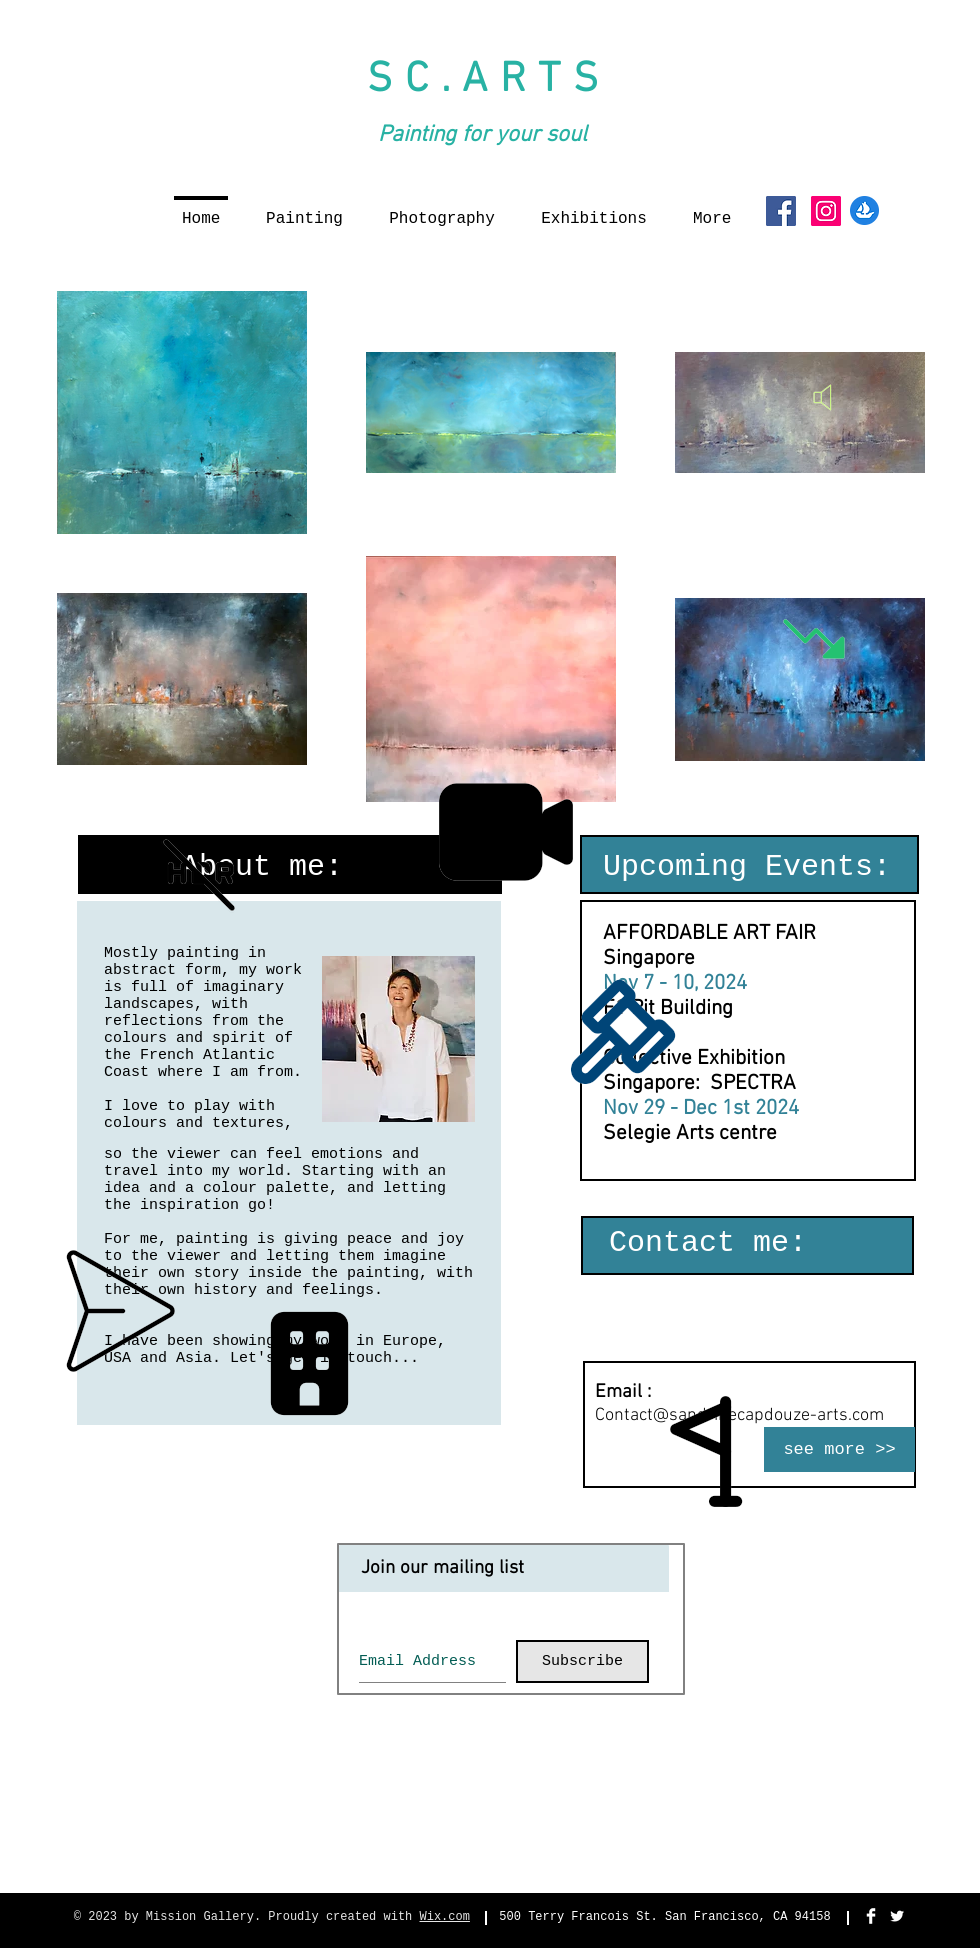 This screenshot has height=1955, width=980. Describe the element at coordinates (201, 873) in the screenshot. I see `disable HDR mode for photos` at that location.